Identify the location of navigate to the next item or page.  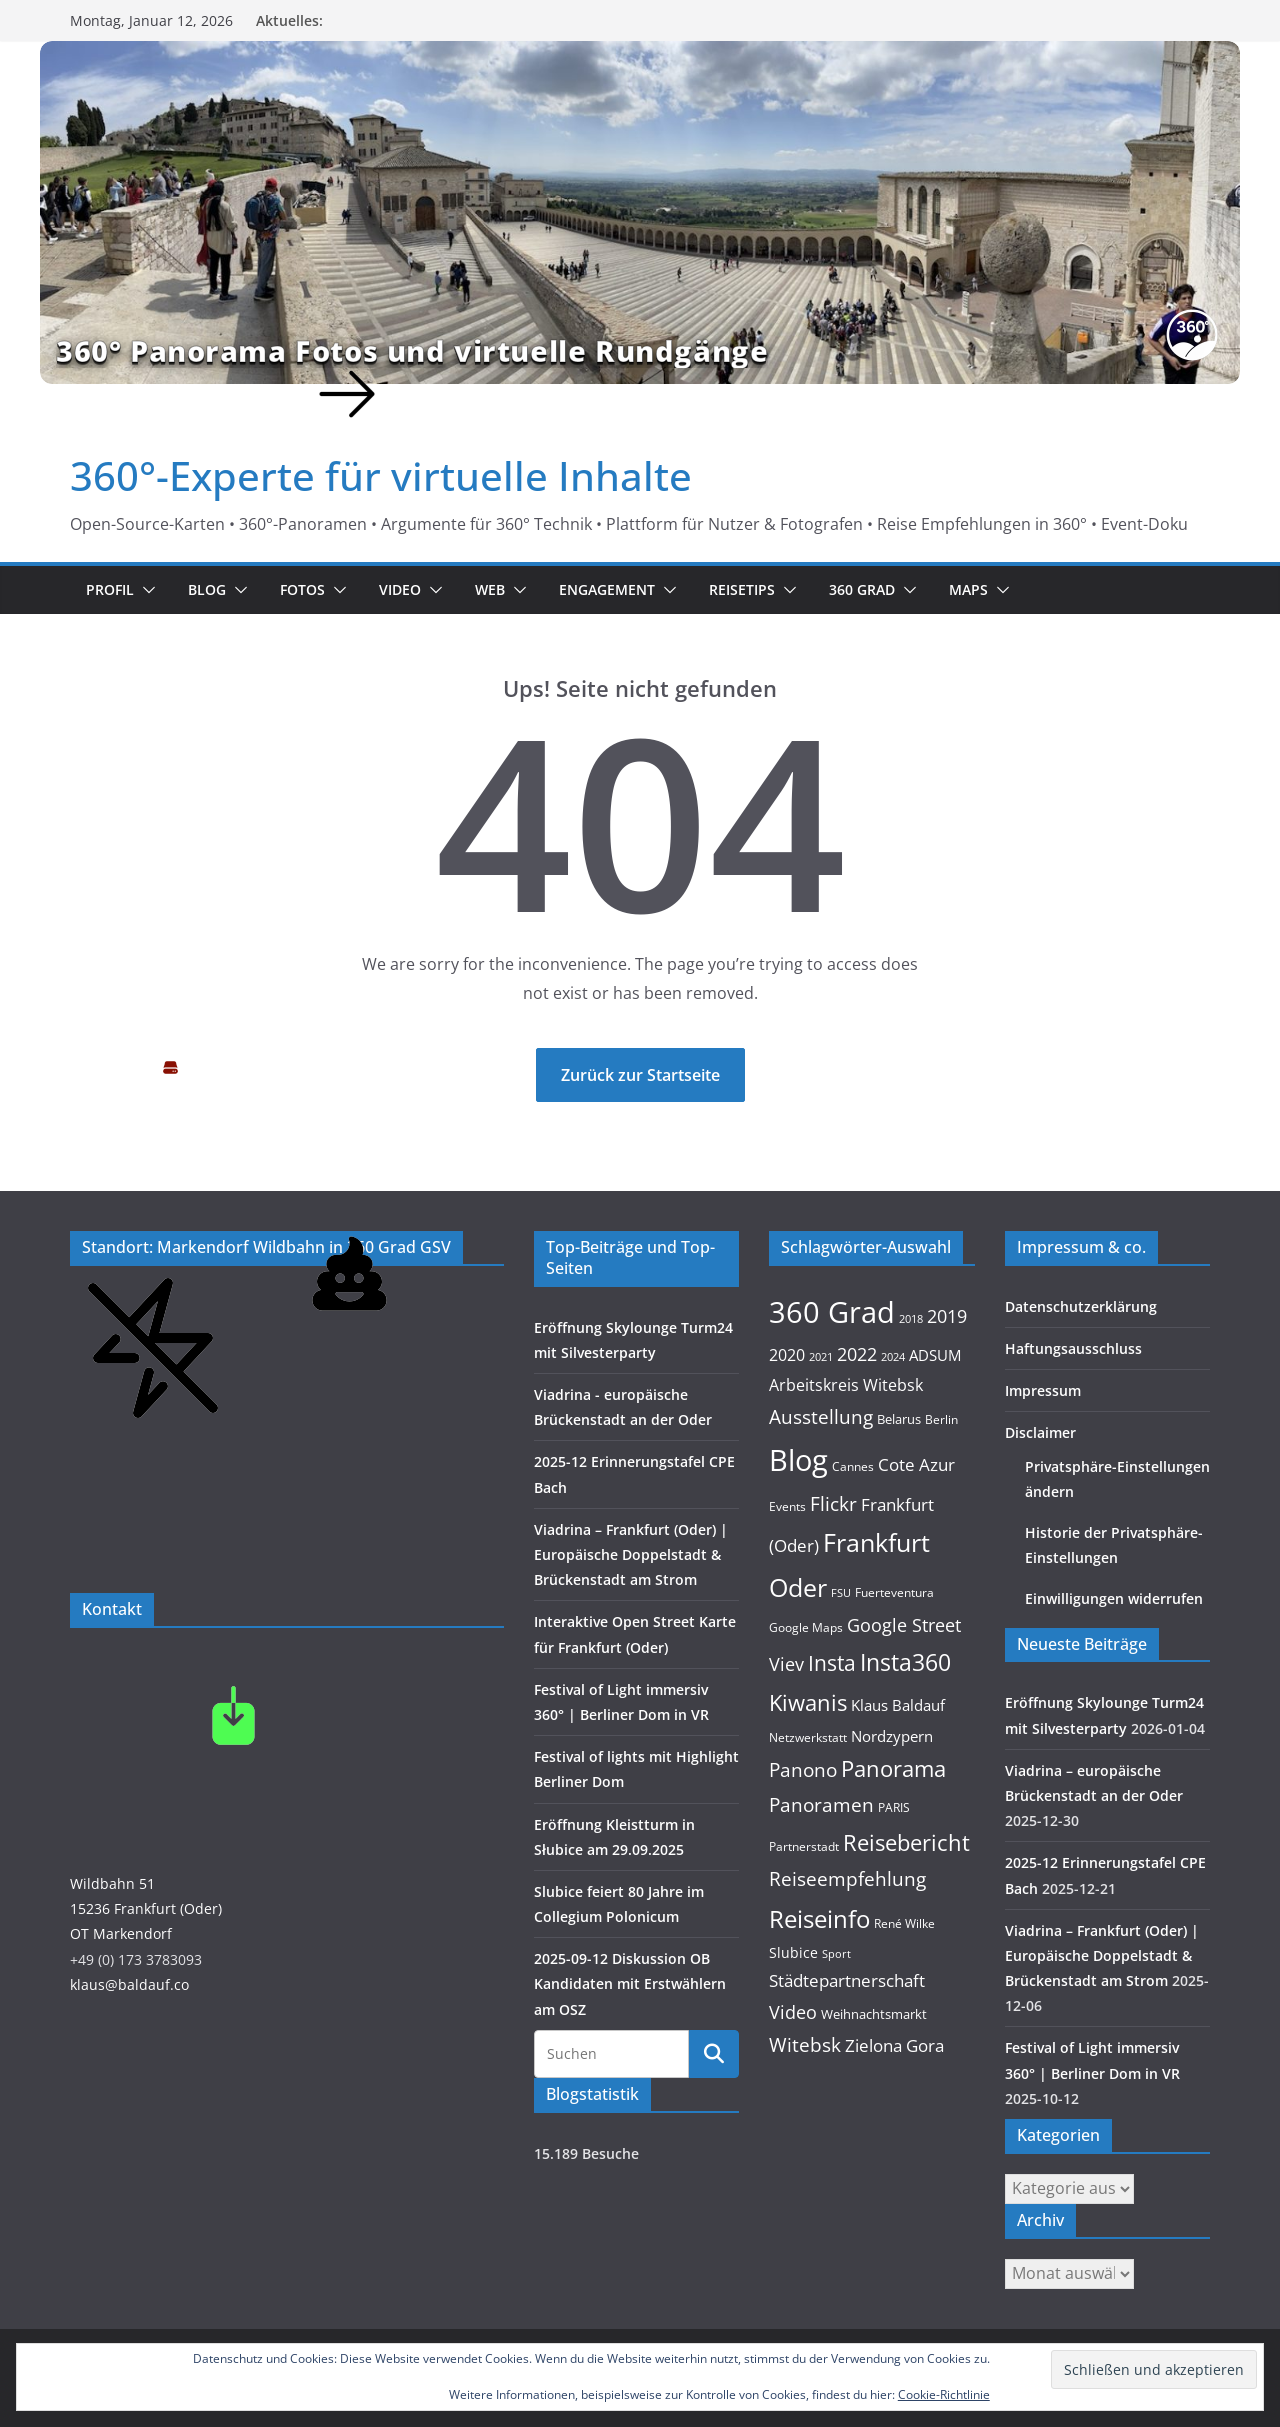
(347, 394).